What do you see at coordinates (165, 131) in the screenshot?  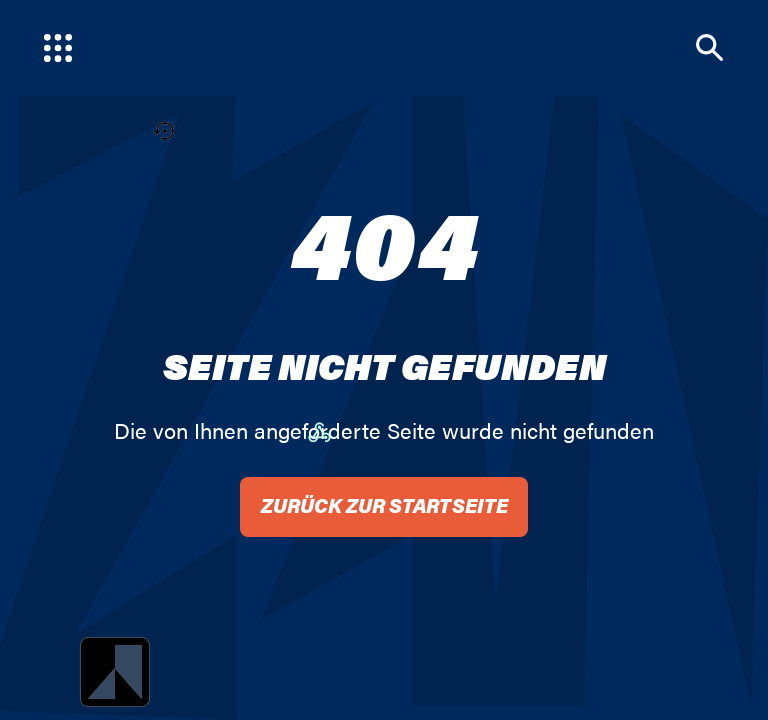 I see `restore settings to a previous backup` at bounding box center [165, 131].